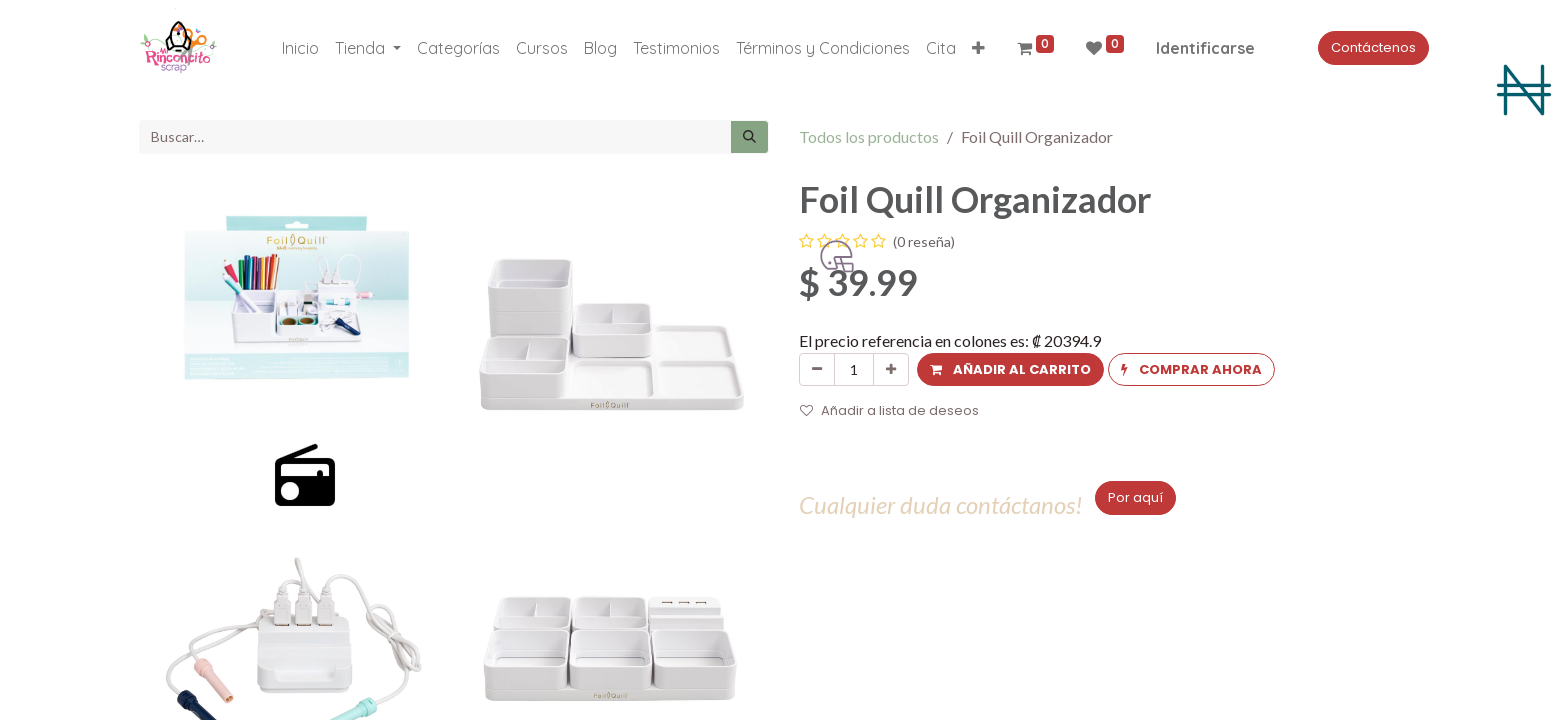  I want to click on view football or sports content, so click(837, 257).